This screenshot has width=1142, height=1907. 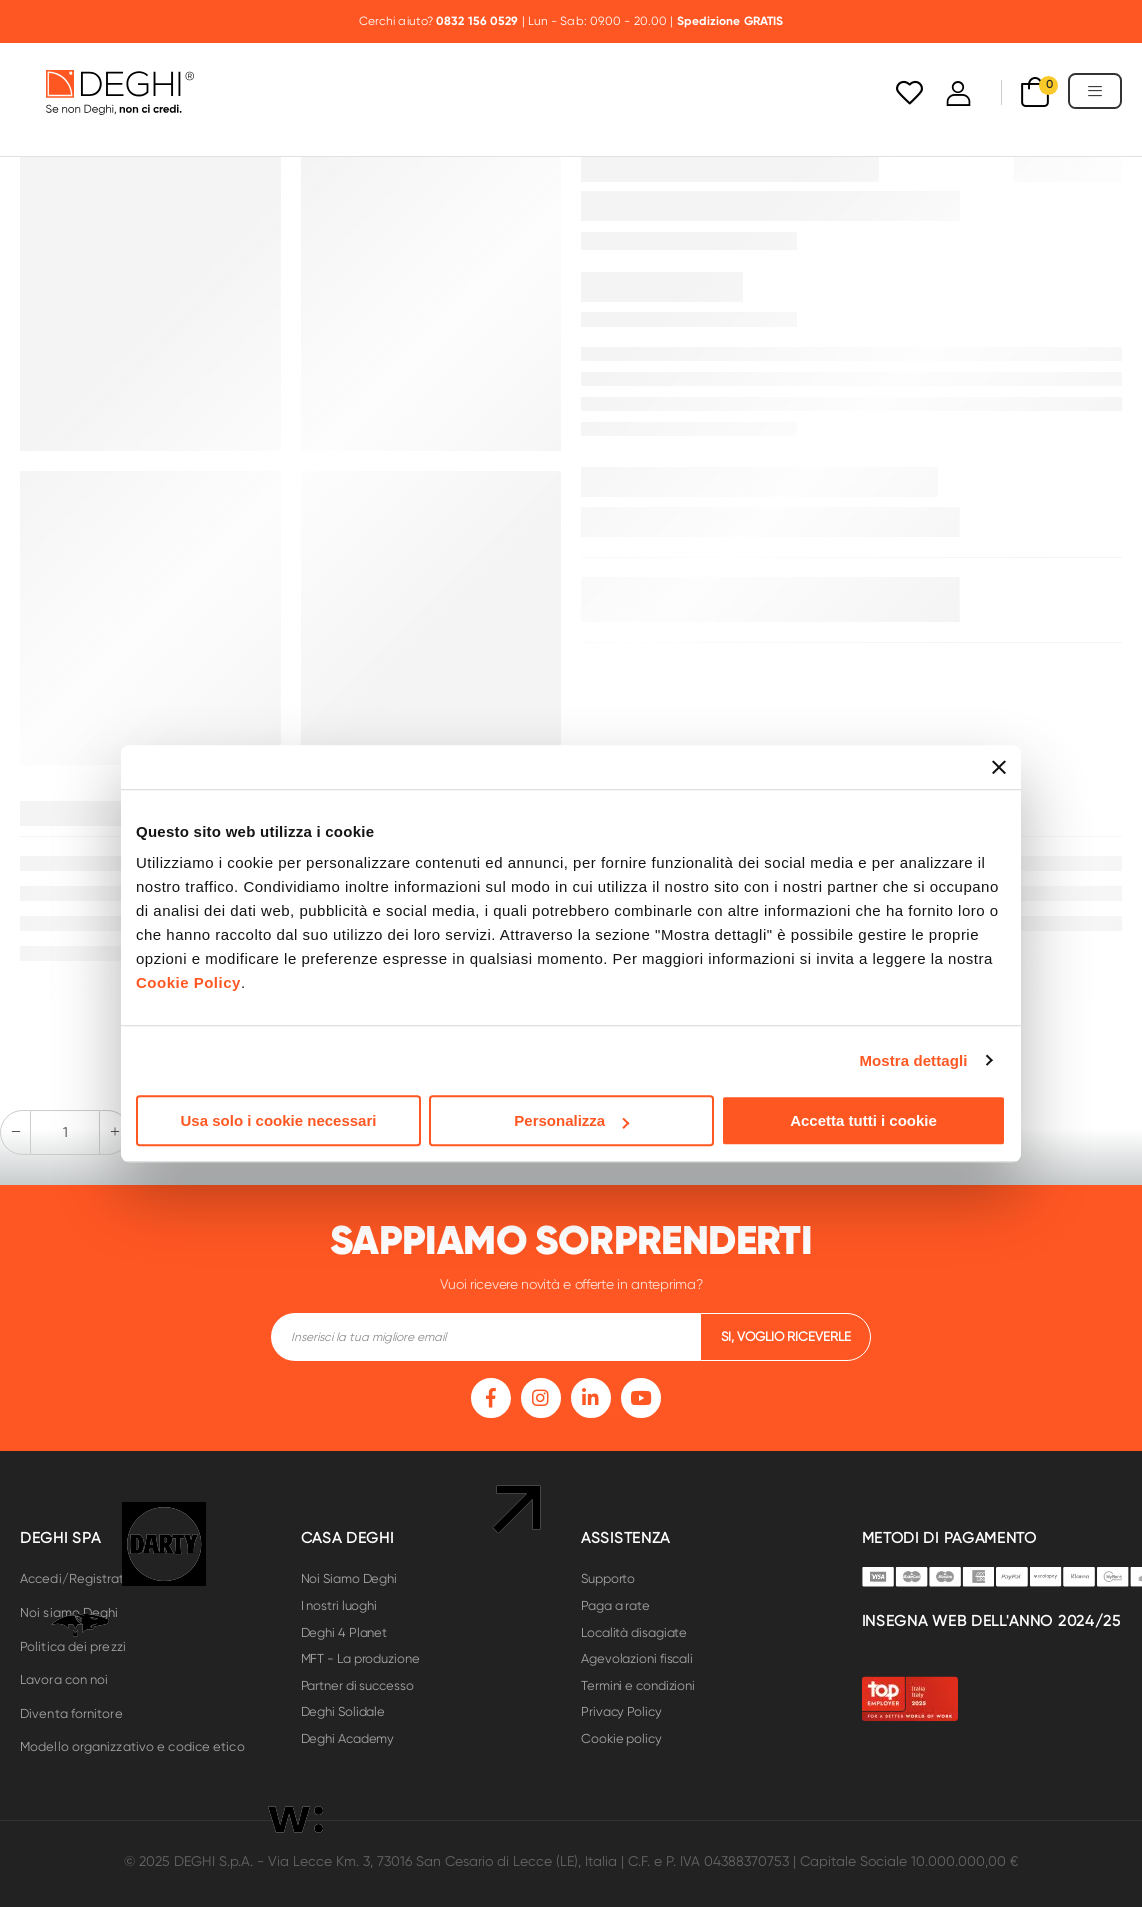 I want to click on Darty retail store app or website, so click(x=164, y=1544).